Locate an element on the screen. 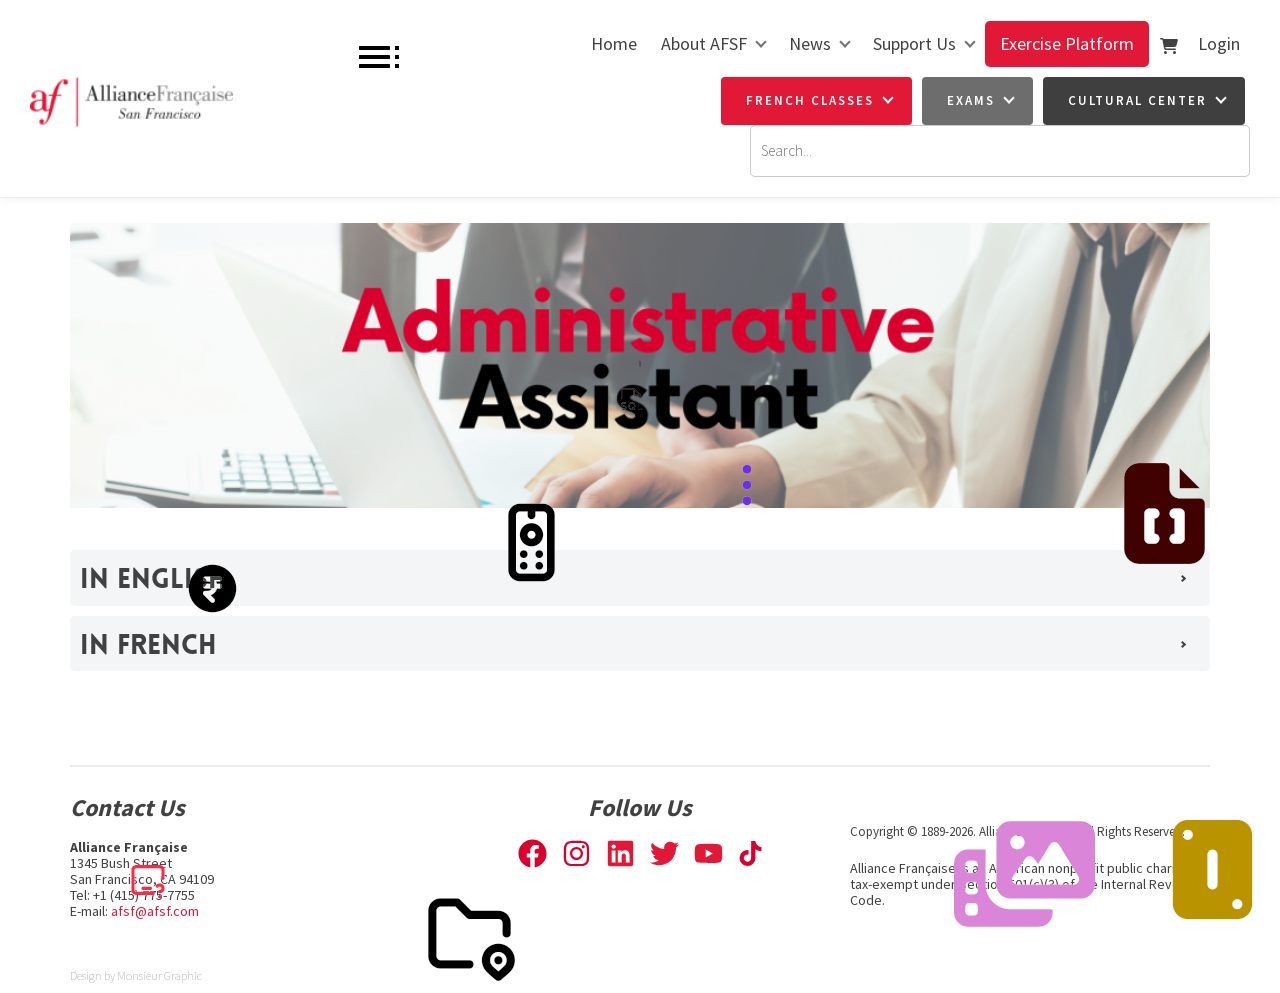 Image resolution: width=1280 pixels, height=993 pixels. open more options menu is located at coordinates (747, 485).